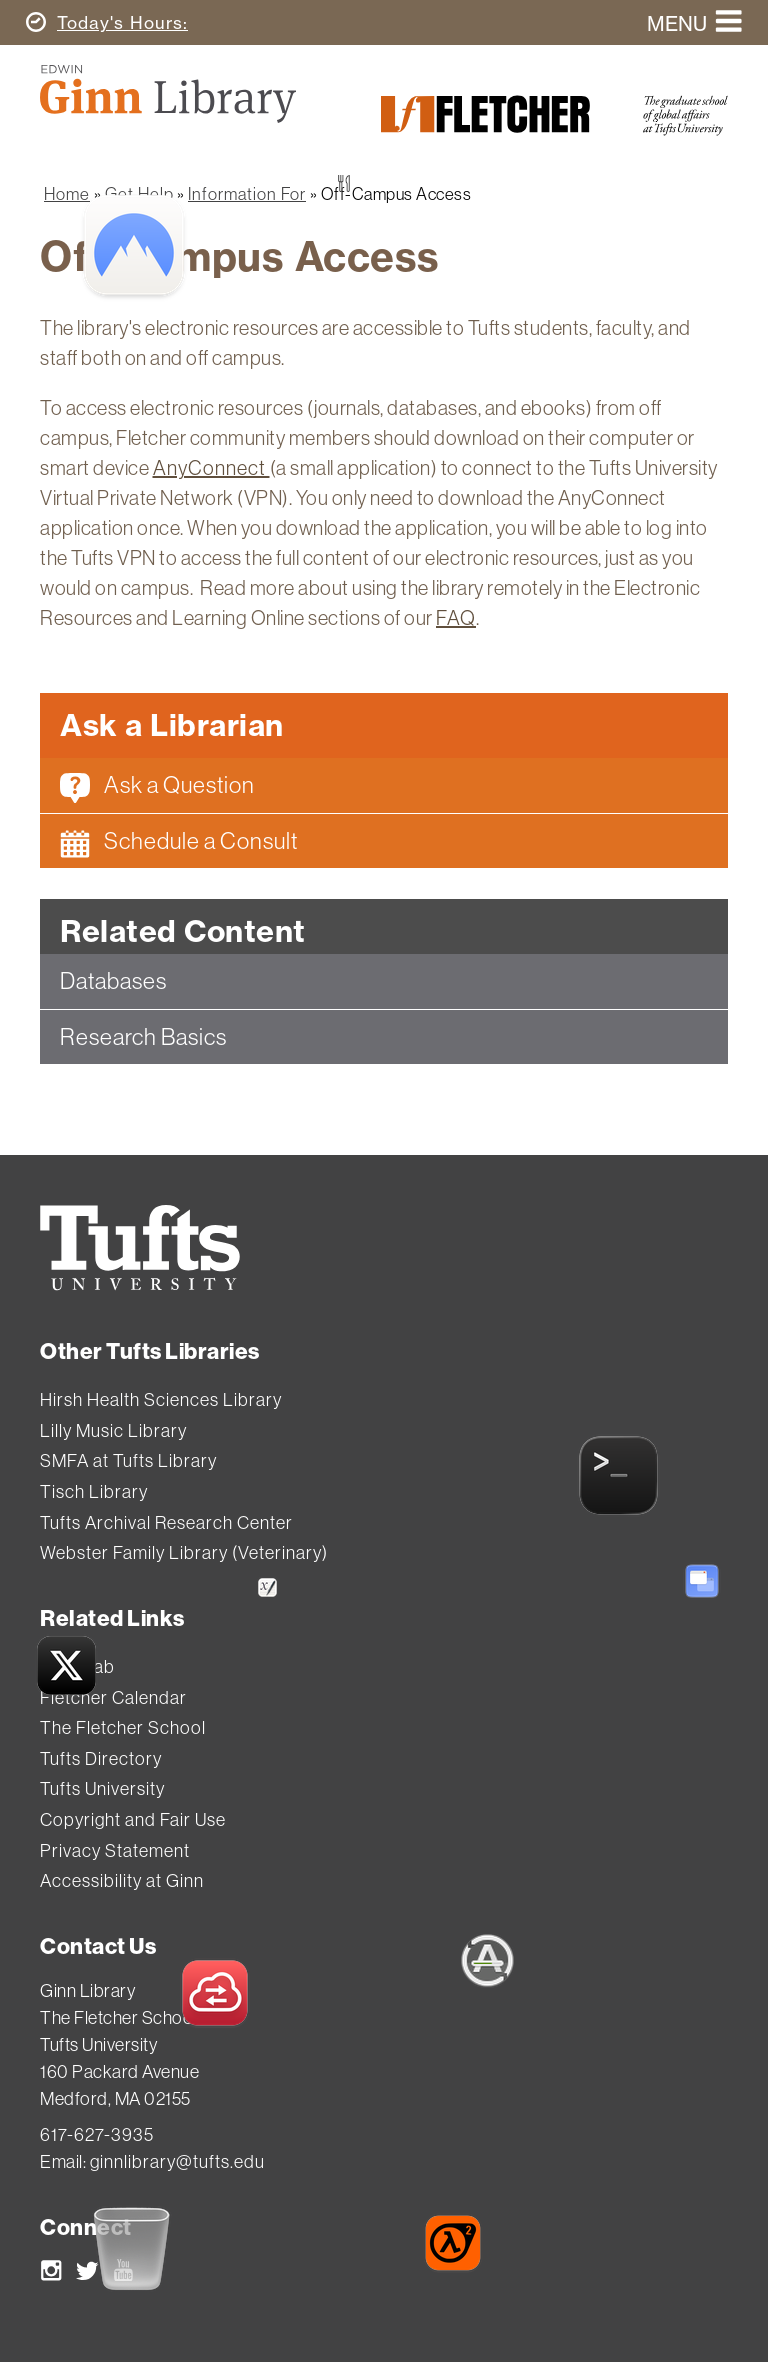 Image resolution: width=768 pixels, height=2362 pixels. Describe the element at coordinates (267, 1587) in the screenshot. I see `open Xournal++ note-taking app` at that location.